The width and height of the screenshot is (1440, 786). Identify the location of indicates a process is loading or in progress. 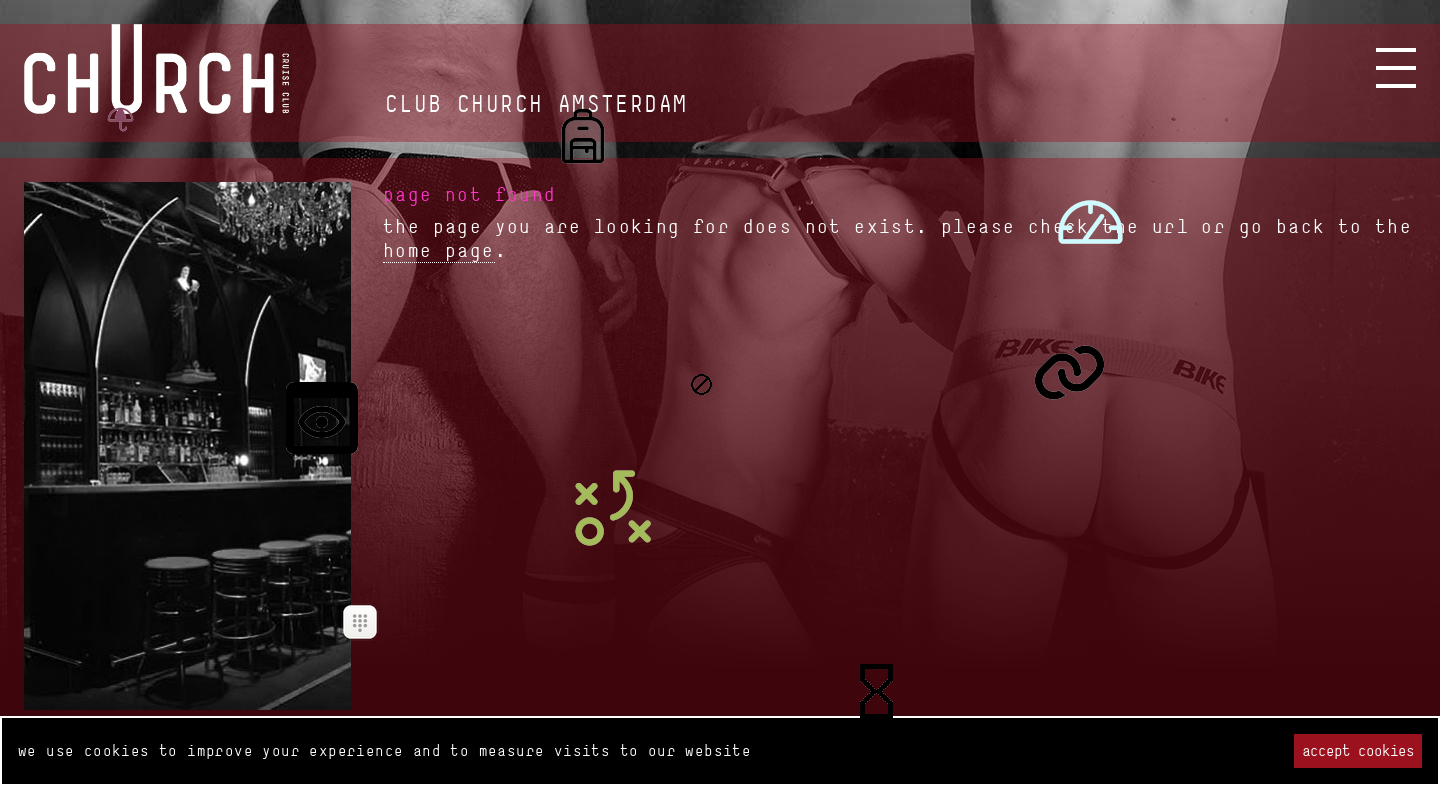
(876, 691).